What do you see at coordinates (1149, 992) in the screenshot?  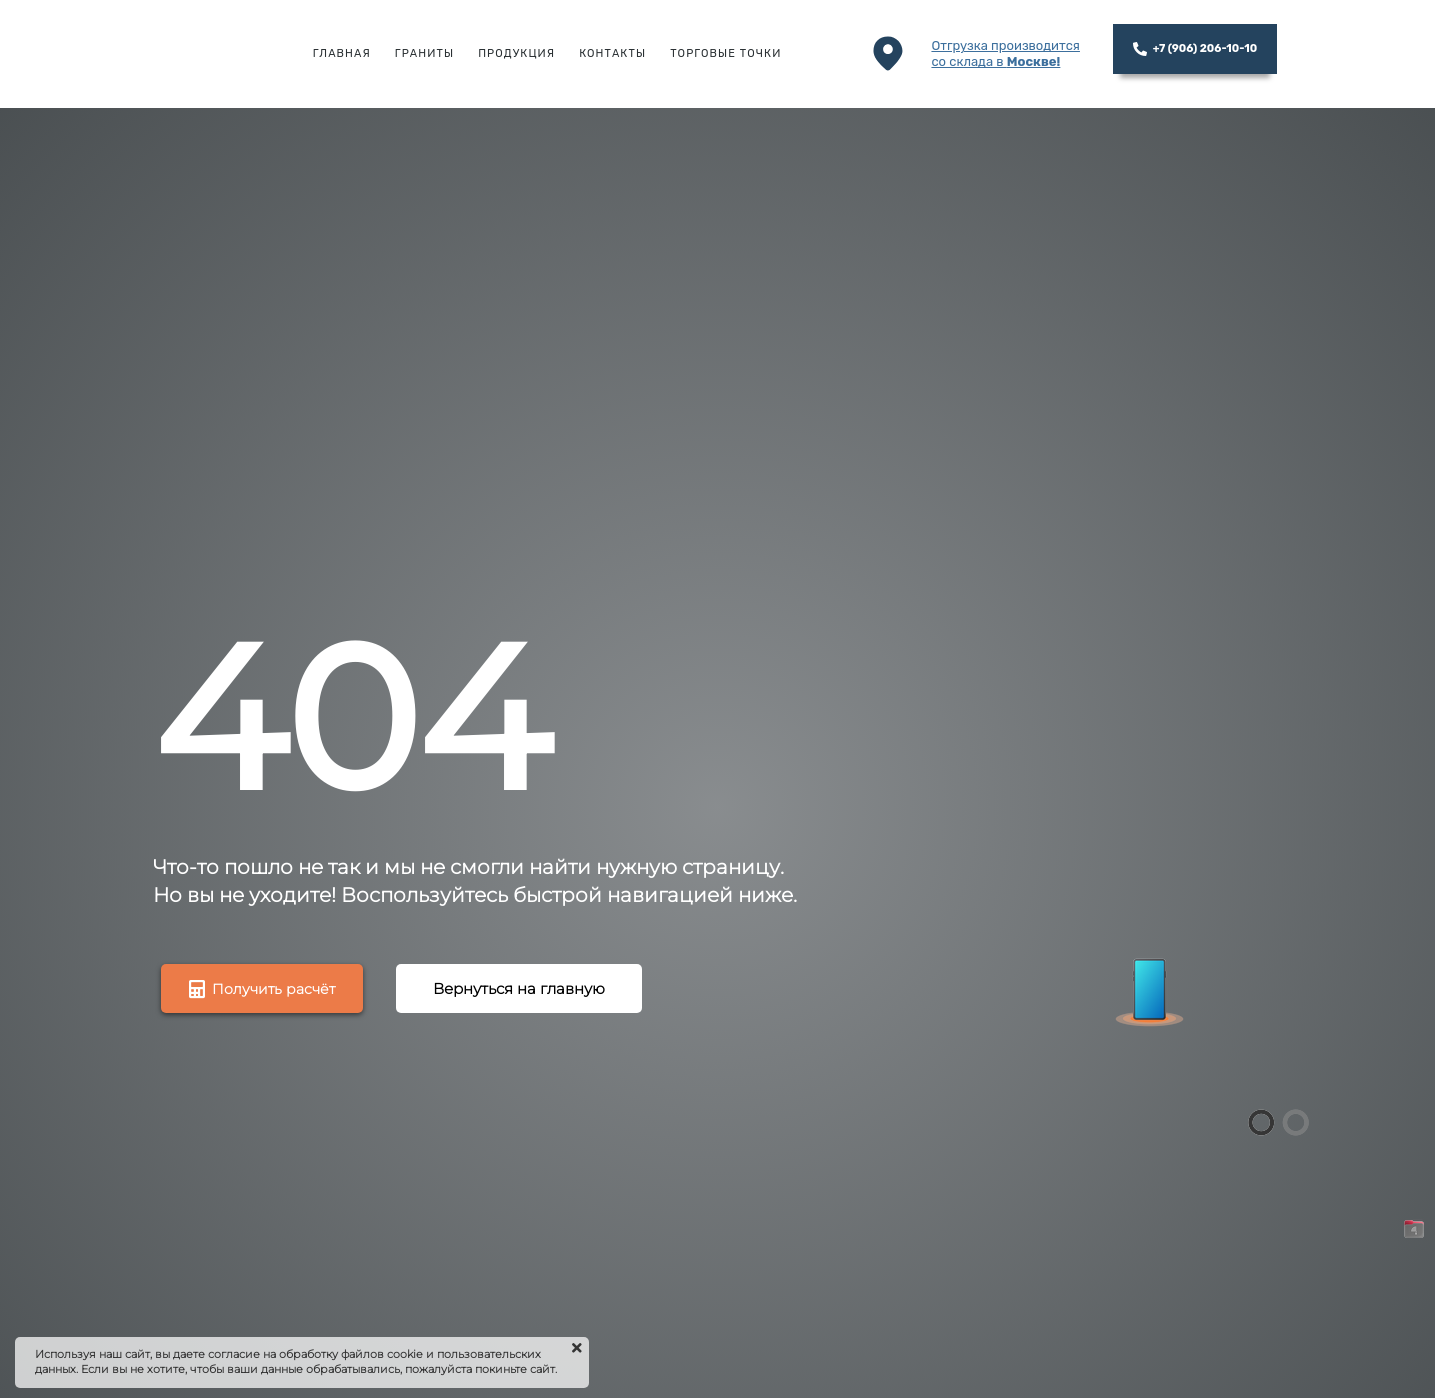 I see `enable mobile hotspot sharing` at bounding box center [1149, 992].